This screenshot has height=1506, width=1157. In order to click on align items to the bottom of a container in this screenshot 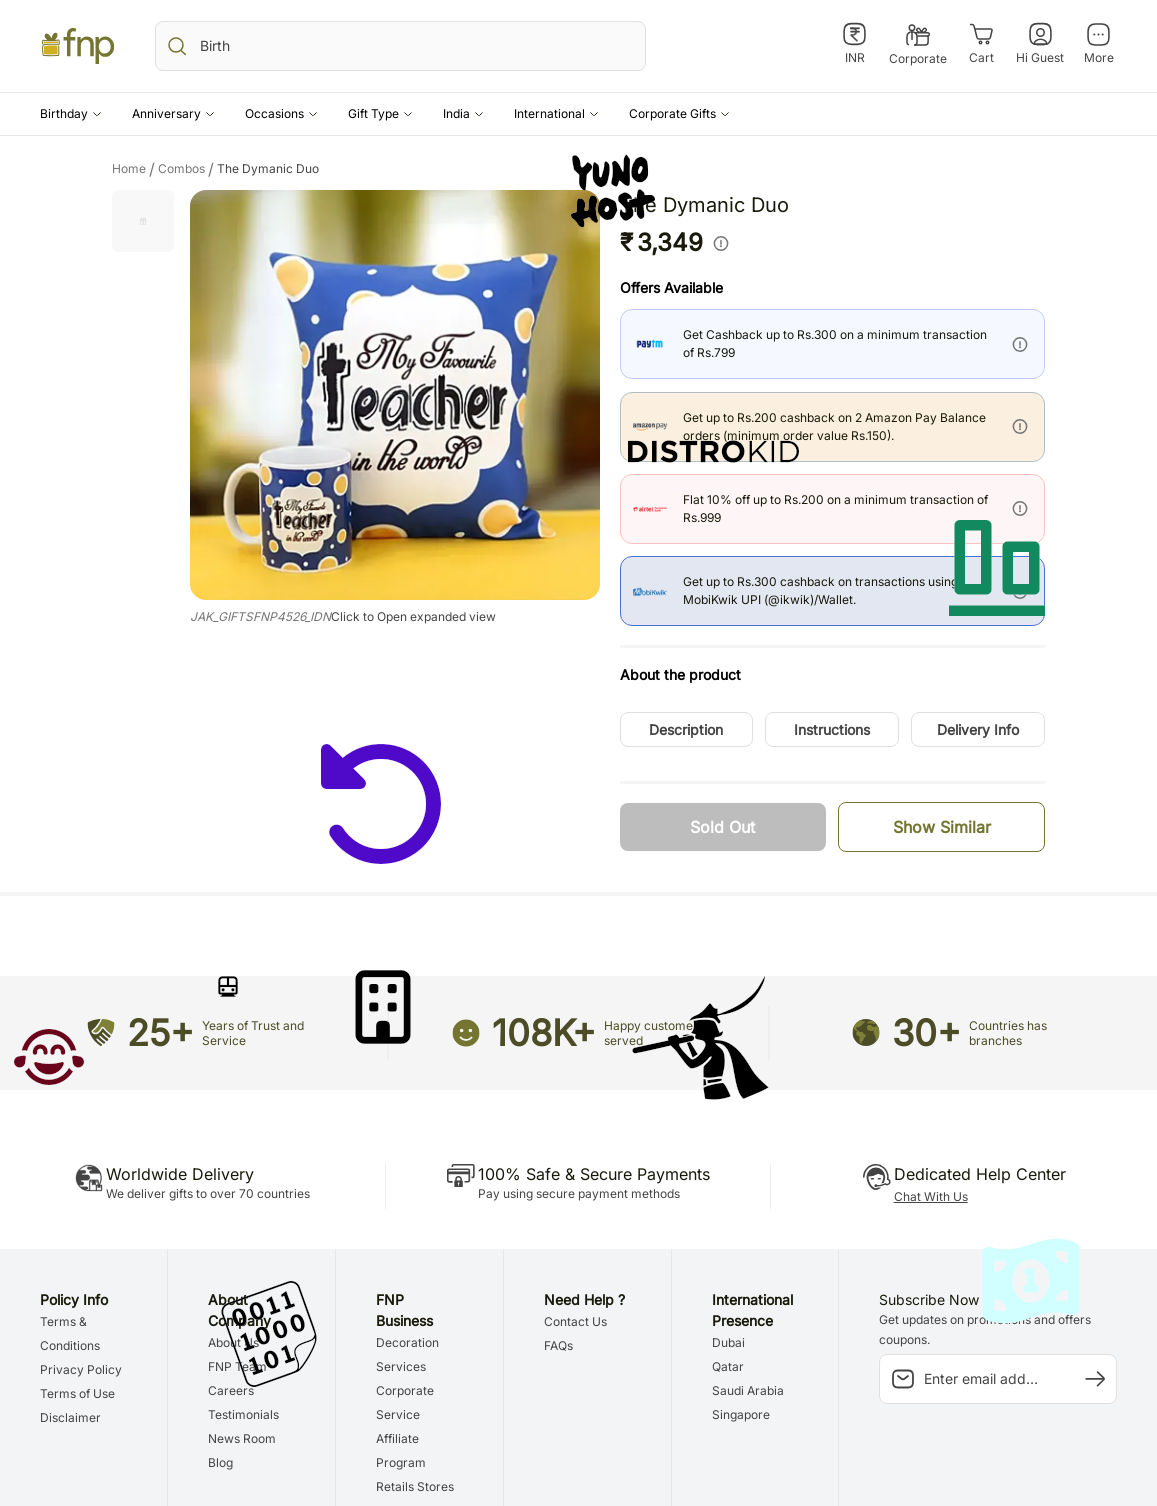, I will do `click(997, 568)`.